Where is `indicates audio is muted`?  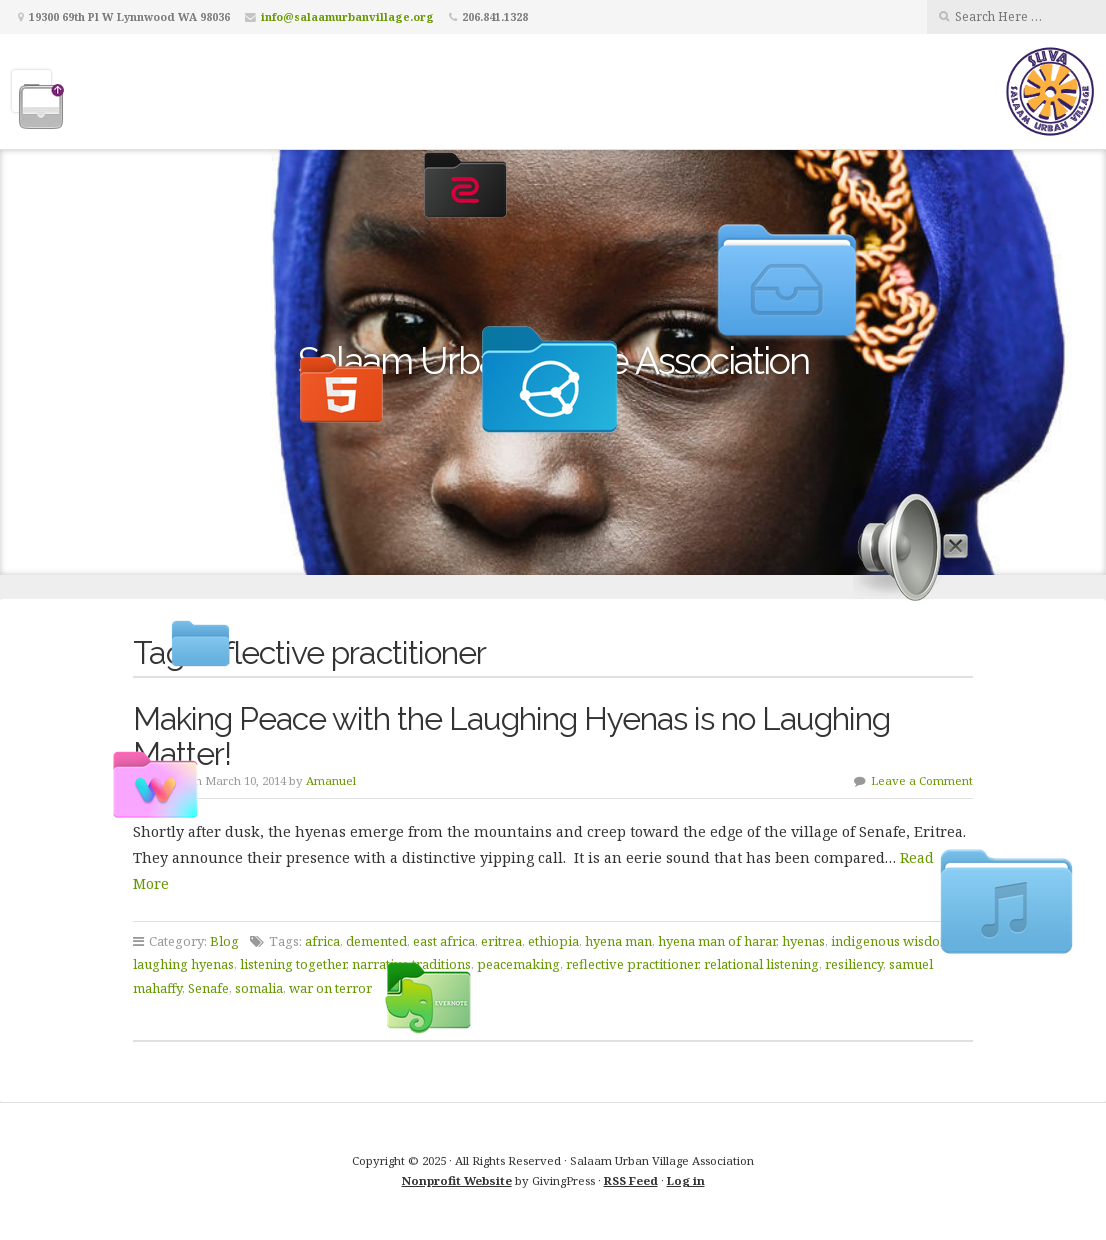 indicates audio is muted is located at coordinates (911, 547).